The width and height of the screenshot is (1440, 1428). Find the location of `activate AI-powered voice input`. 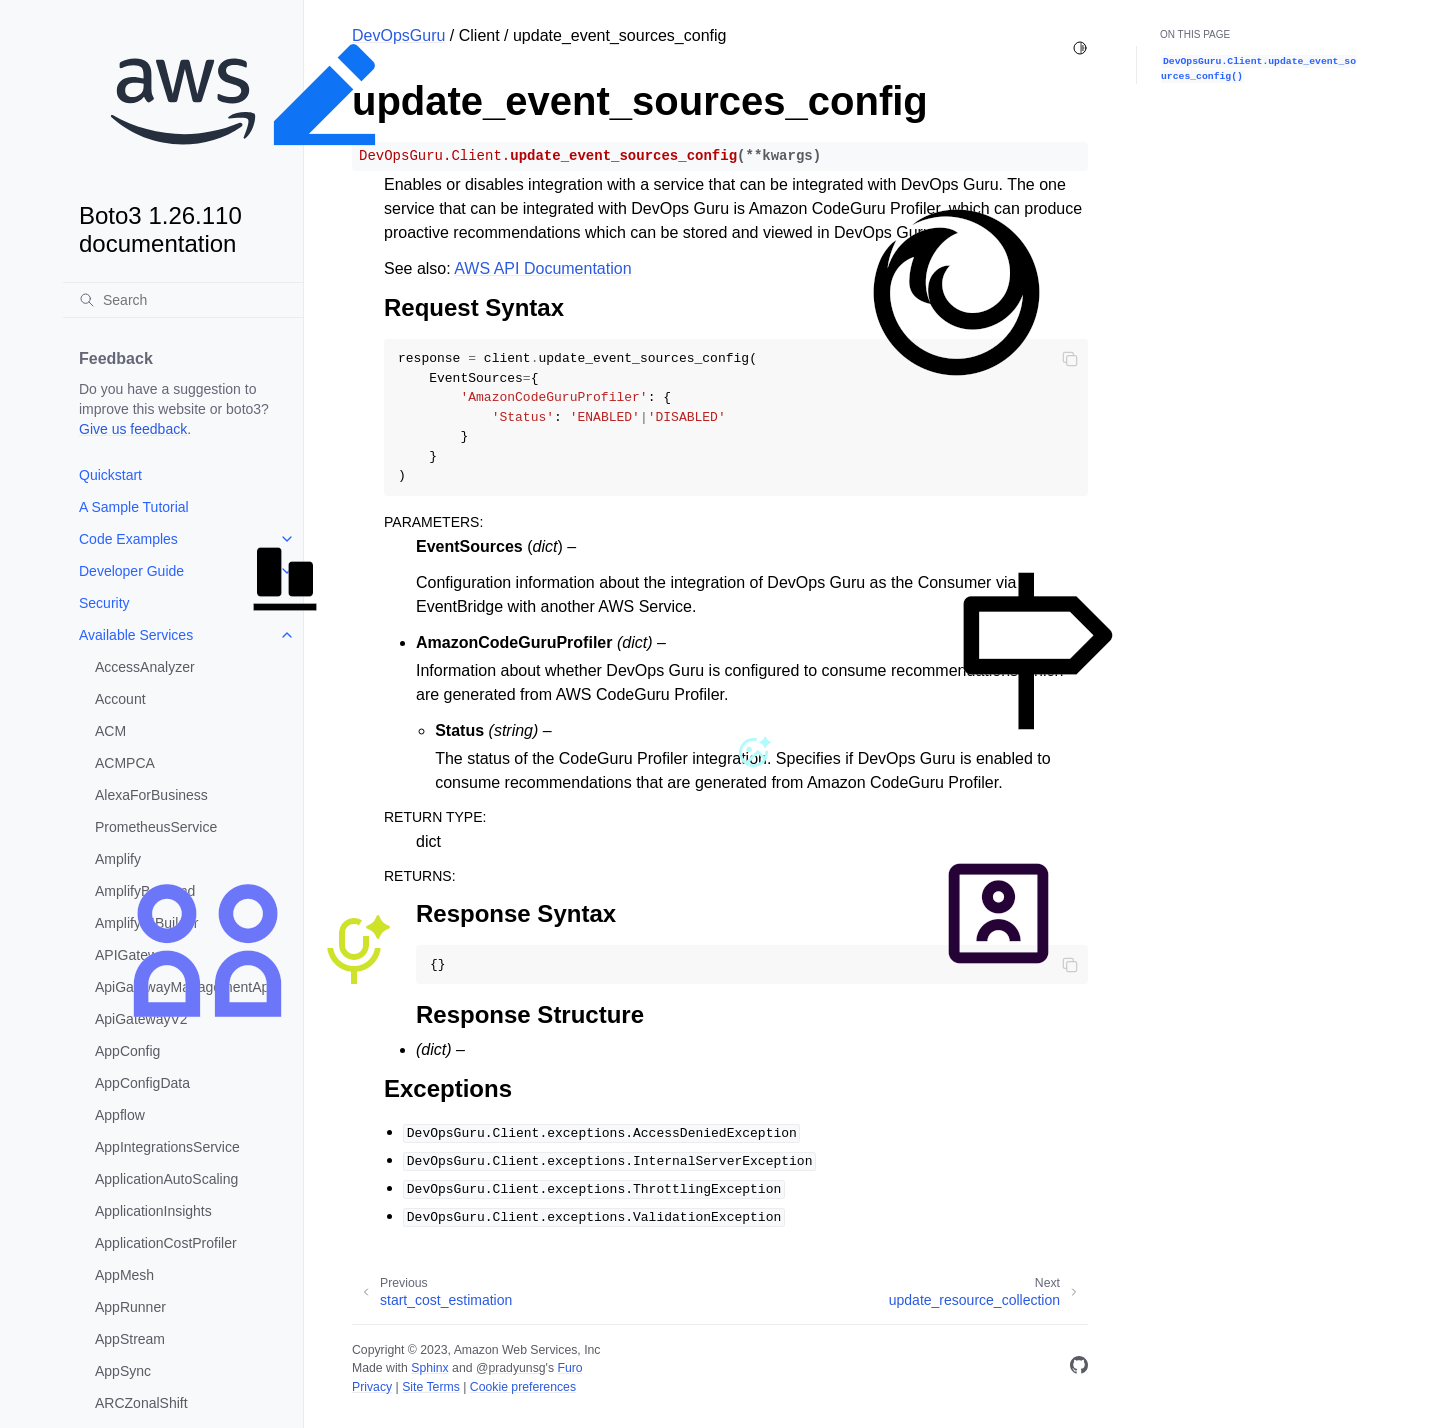

activate AI-powered voice input is located at coordinates (354, 951).